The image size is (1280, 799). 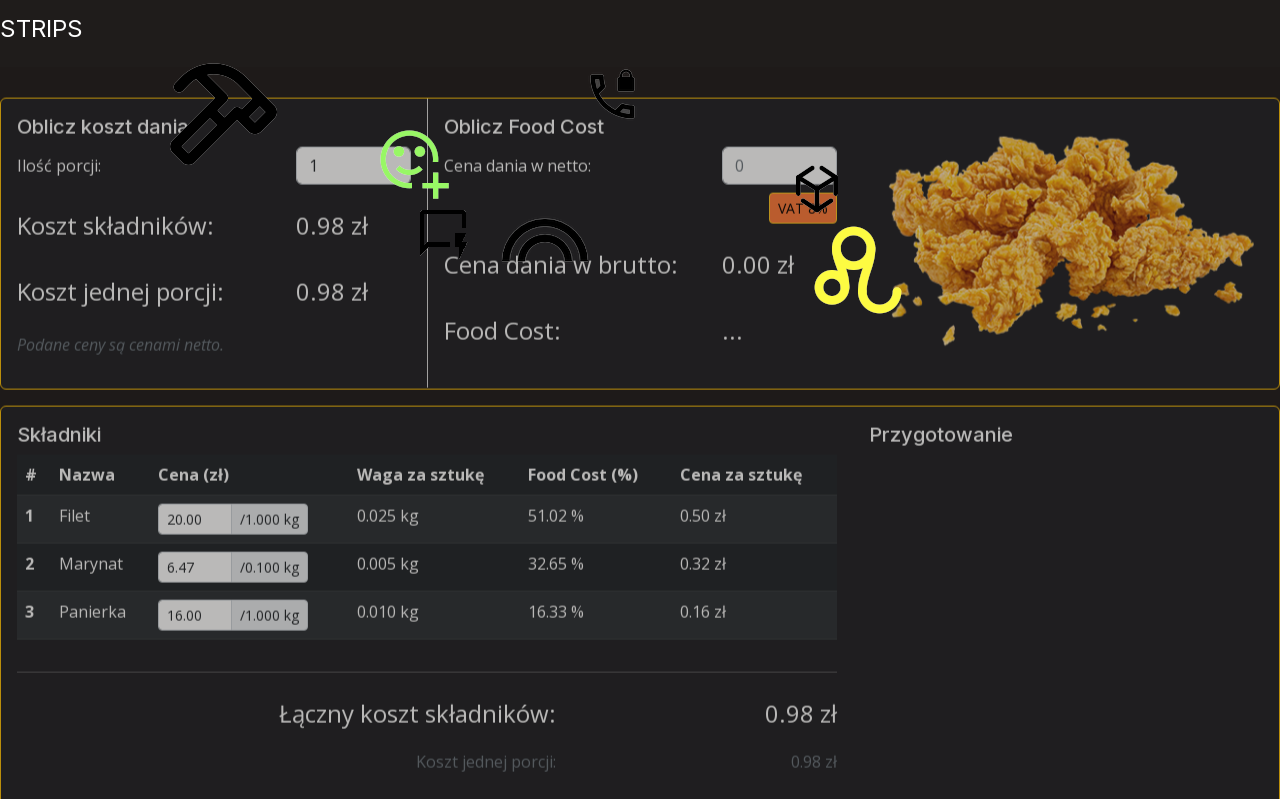 What do you see at coordinates (412, 162) in the screenshot?
I see `add a reaction to a message` at bounding box center [412, 162].